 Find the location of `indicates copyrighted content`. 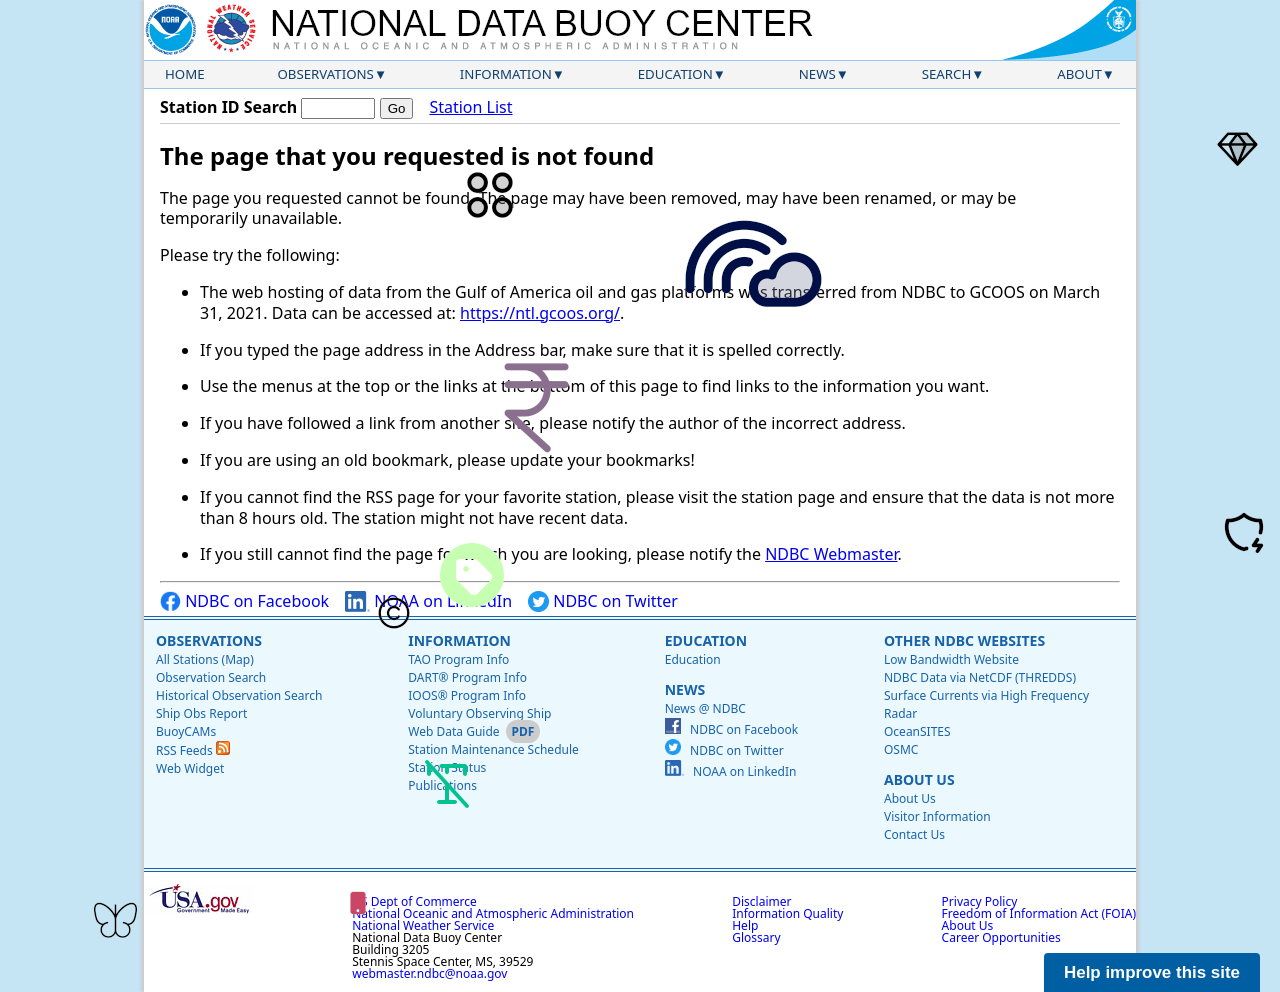

indicates copyrighted content is located at coordinates (394, 613).